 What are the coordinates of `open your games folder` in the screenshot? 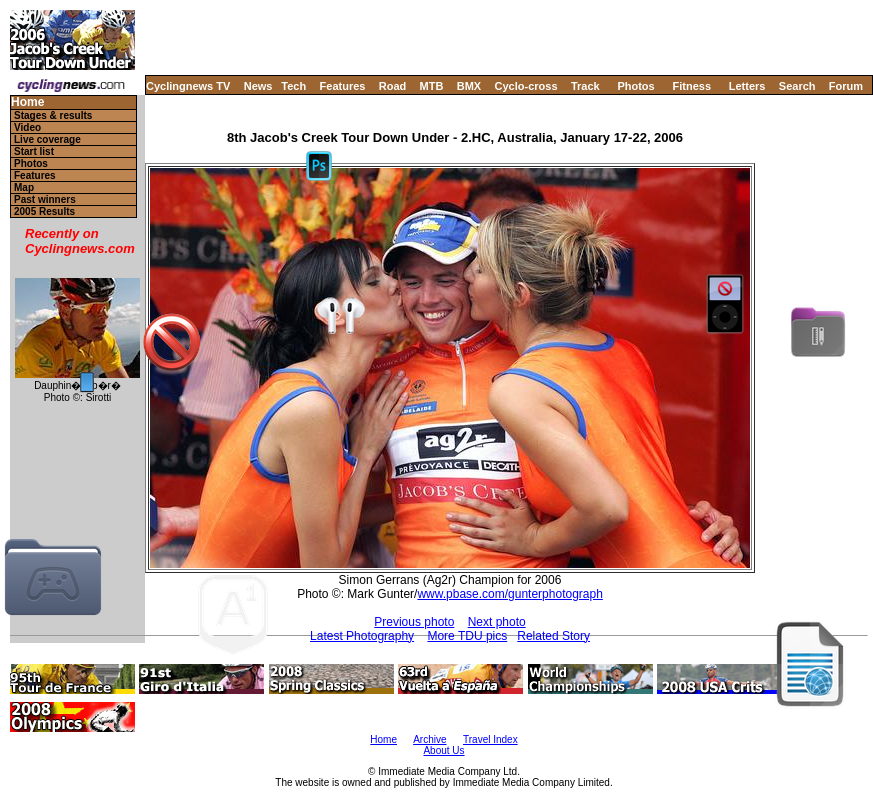 It's located at (53, 577).